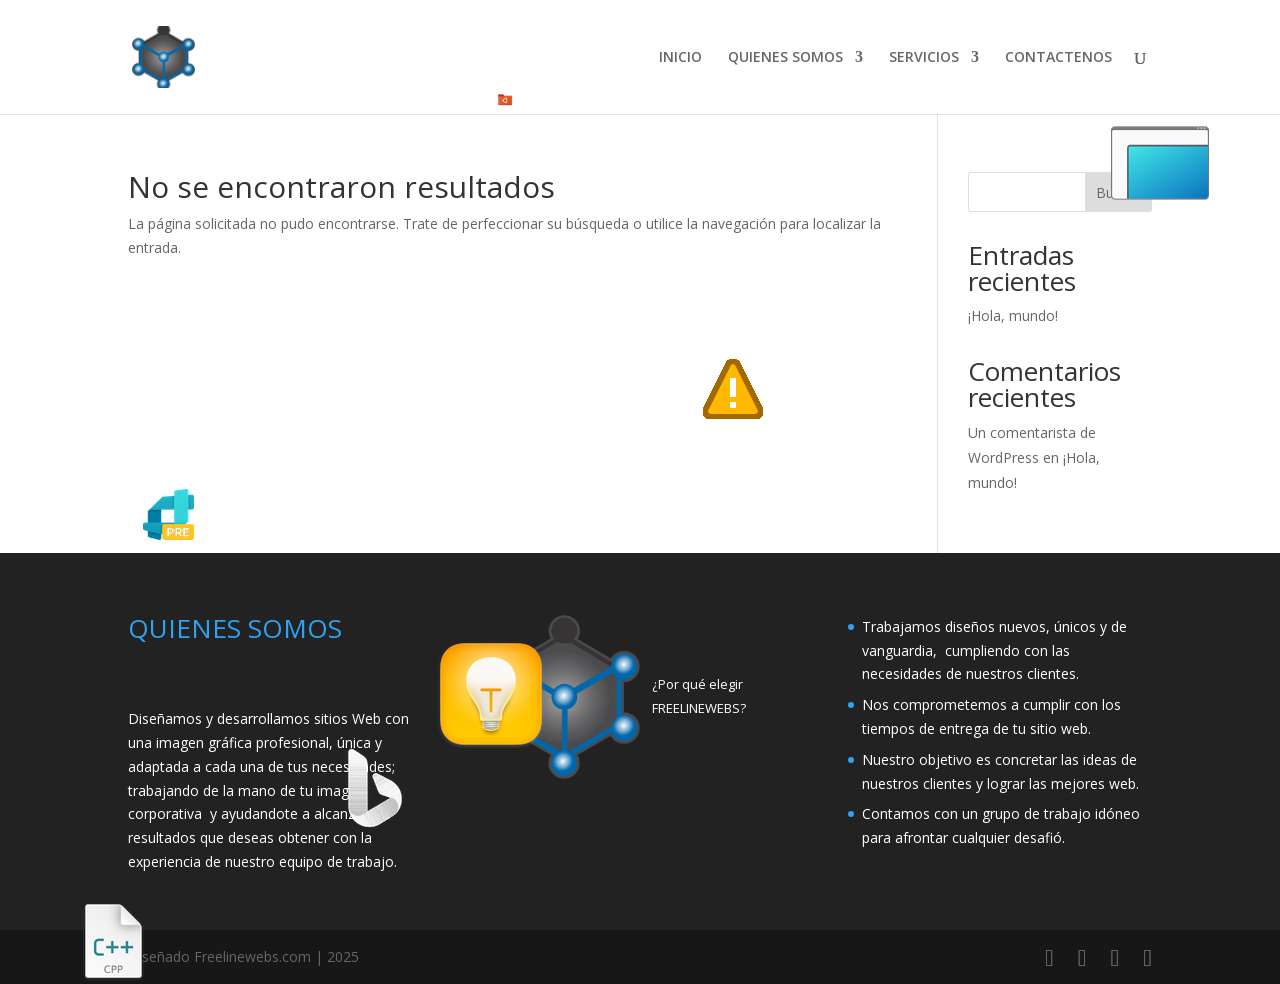  Describe the element at coordinates (733, 389) in the screenshot. I see `indicates a OneDrive sync warning or issue` at that location.